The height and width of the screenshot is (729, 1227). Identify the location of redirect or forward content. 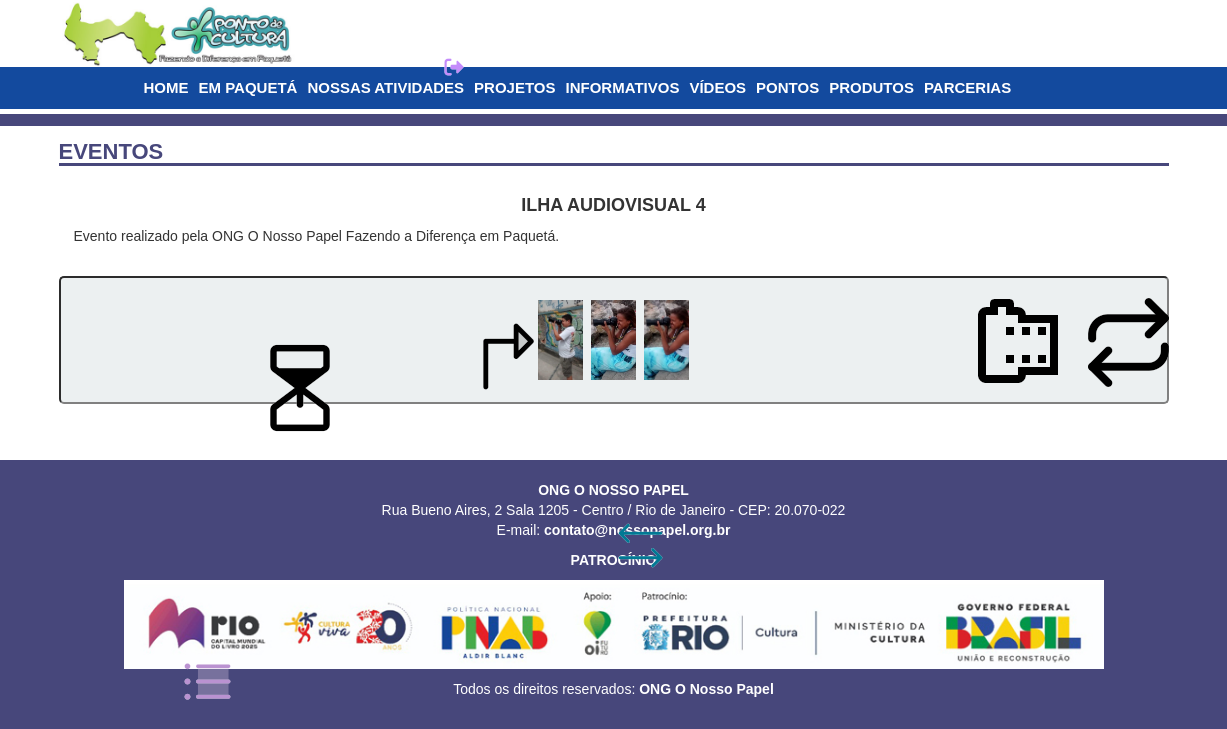
(503, 356).